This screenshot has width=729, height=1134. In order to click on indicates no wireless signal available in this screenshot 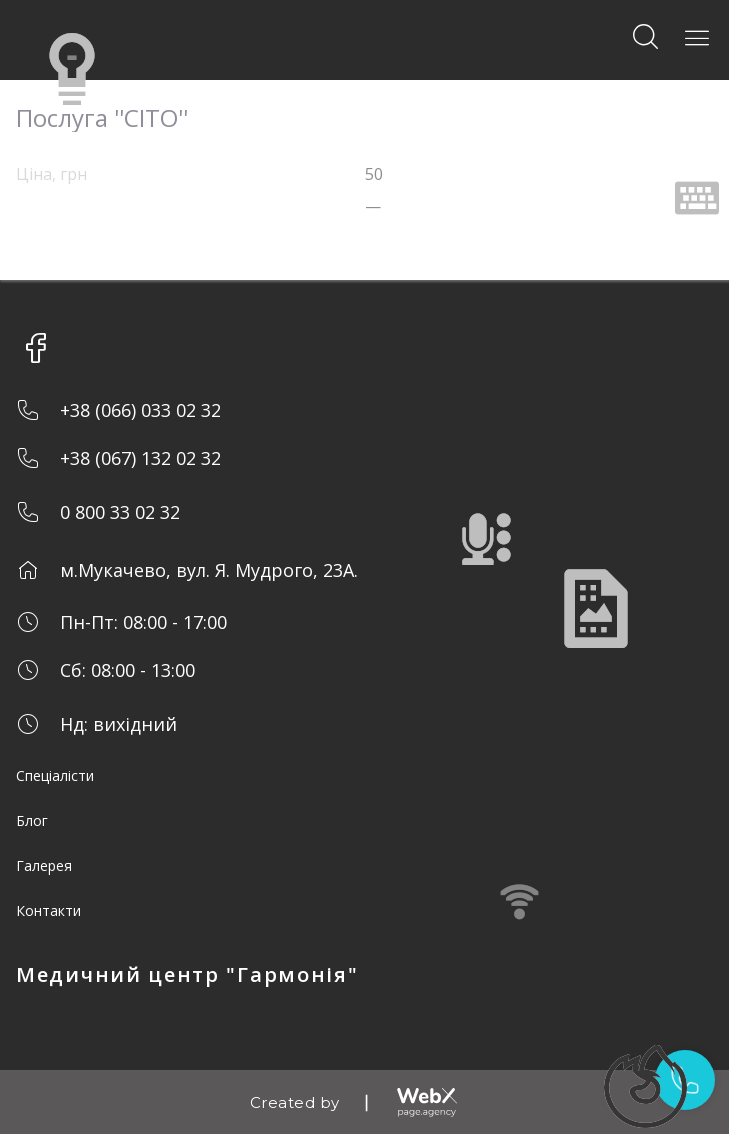, I will do `click(519, 900)`.